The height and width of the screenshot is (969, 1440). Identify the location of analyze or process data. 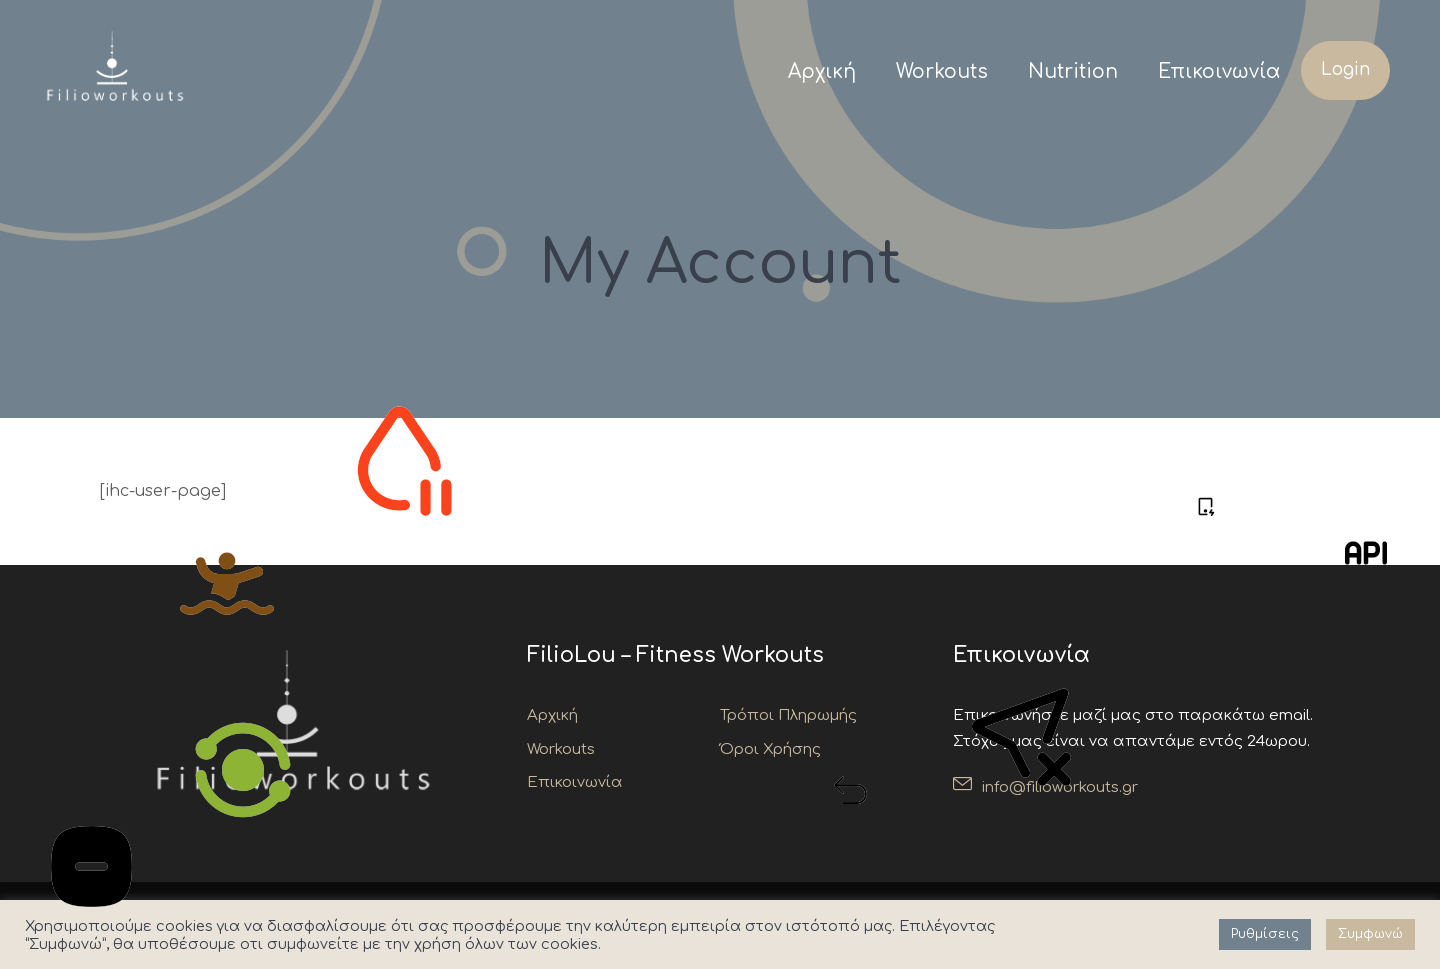
(243, 770).